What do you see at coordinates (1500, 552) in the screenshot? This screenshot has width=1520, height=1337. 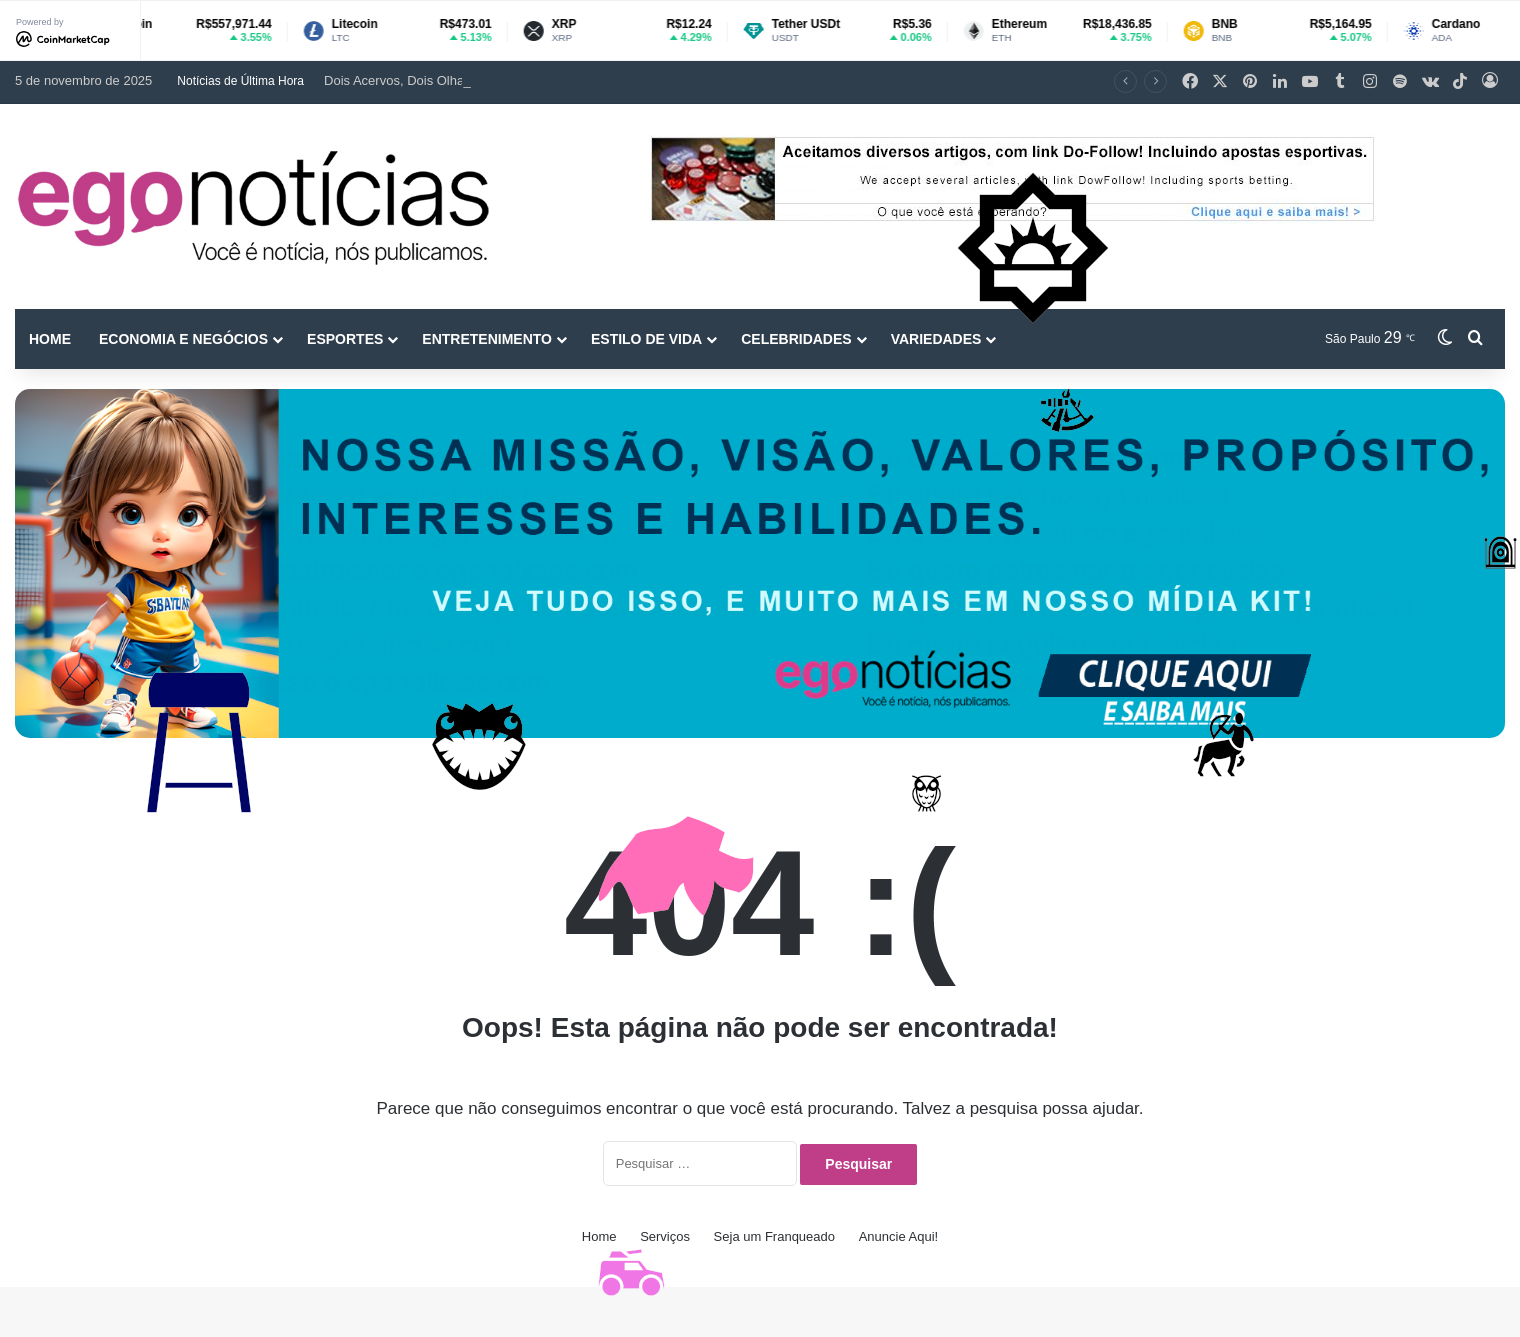 I see `access music or audio player` at bounding box center [1500, 552].